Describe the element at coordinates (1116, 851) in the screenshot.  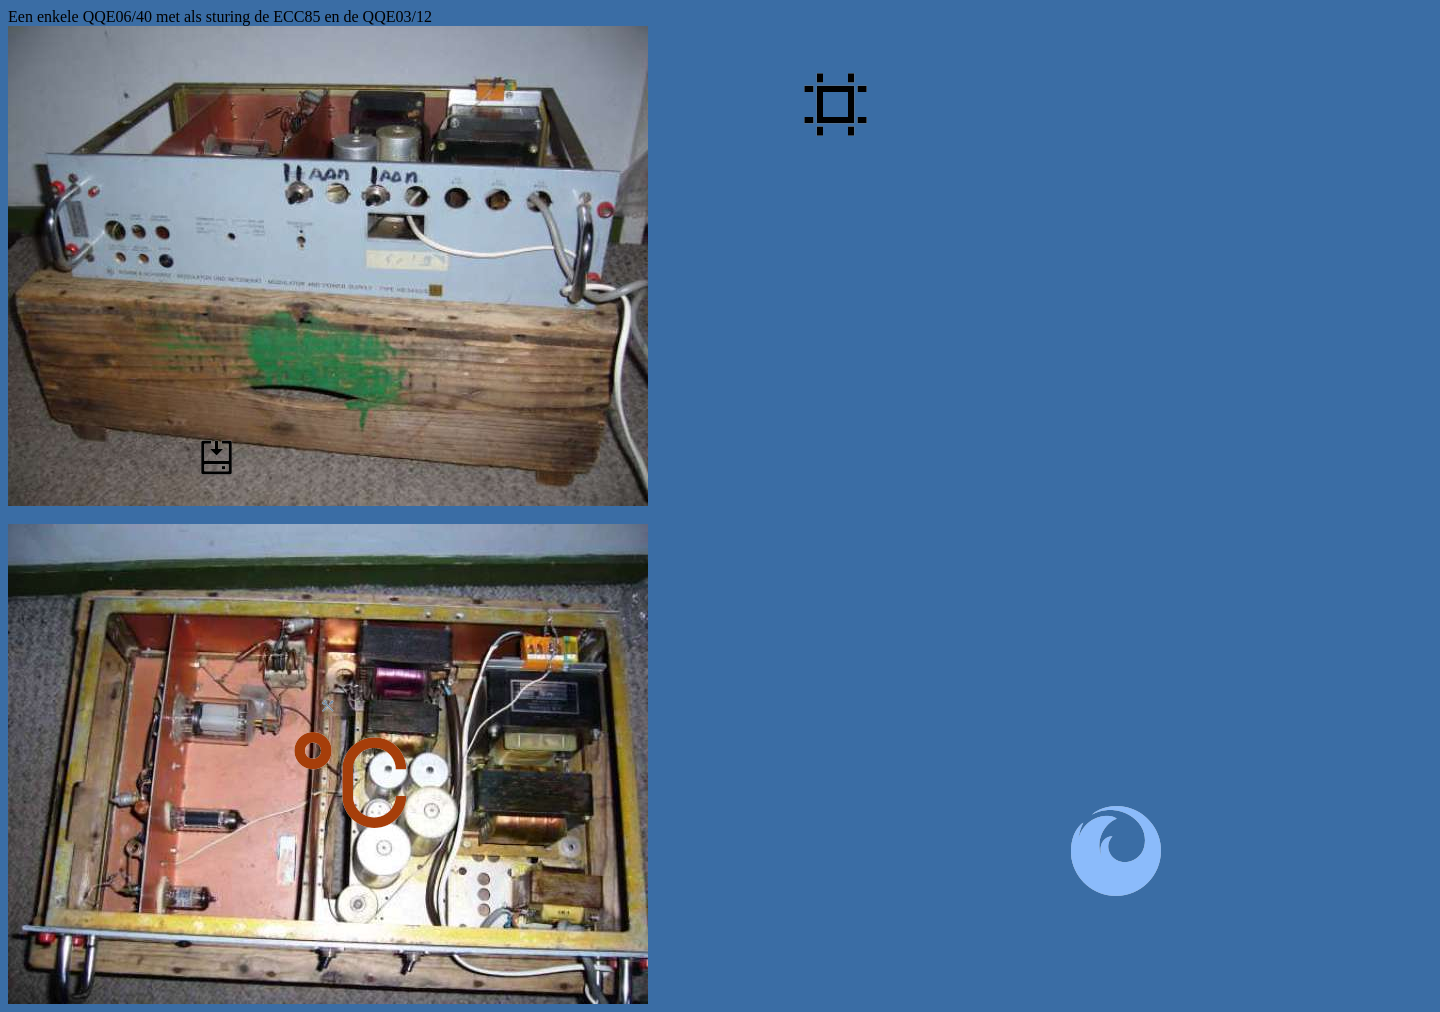
I see `open Firefox browser` at that location.